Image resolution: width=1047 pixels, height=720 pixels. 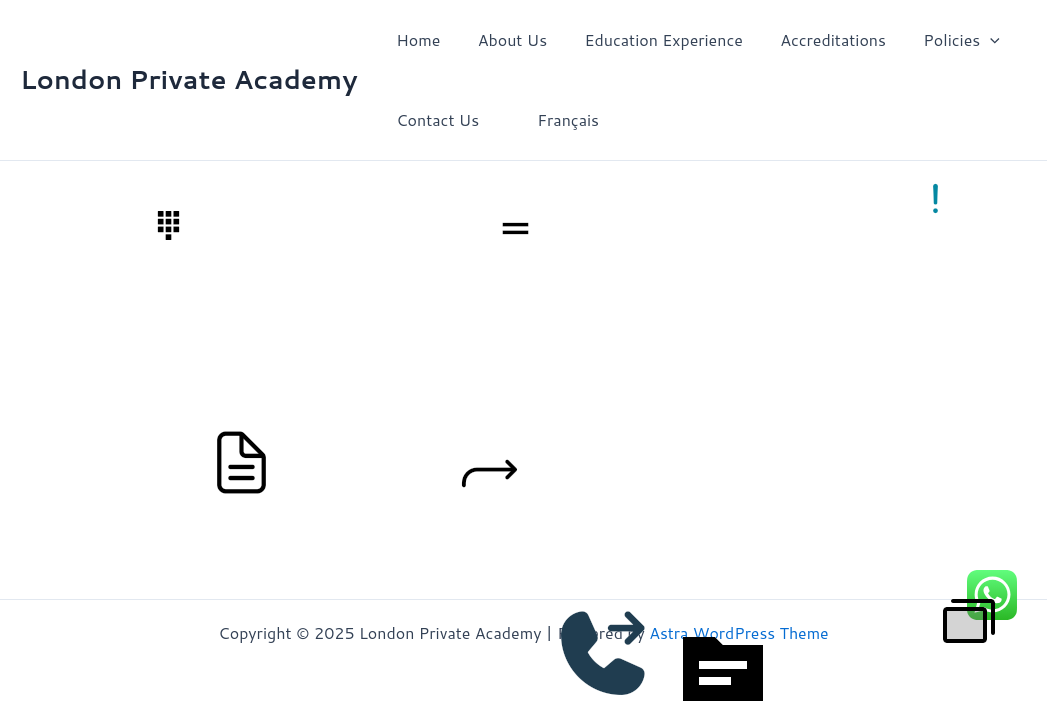 I want to click on transfer an active call to another person, so click(x=604, y=651).